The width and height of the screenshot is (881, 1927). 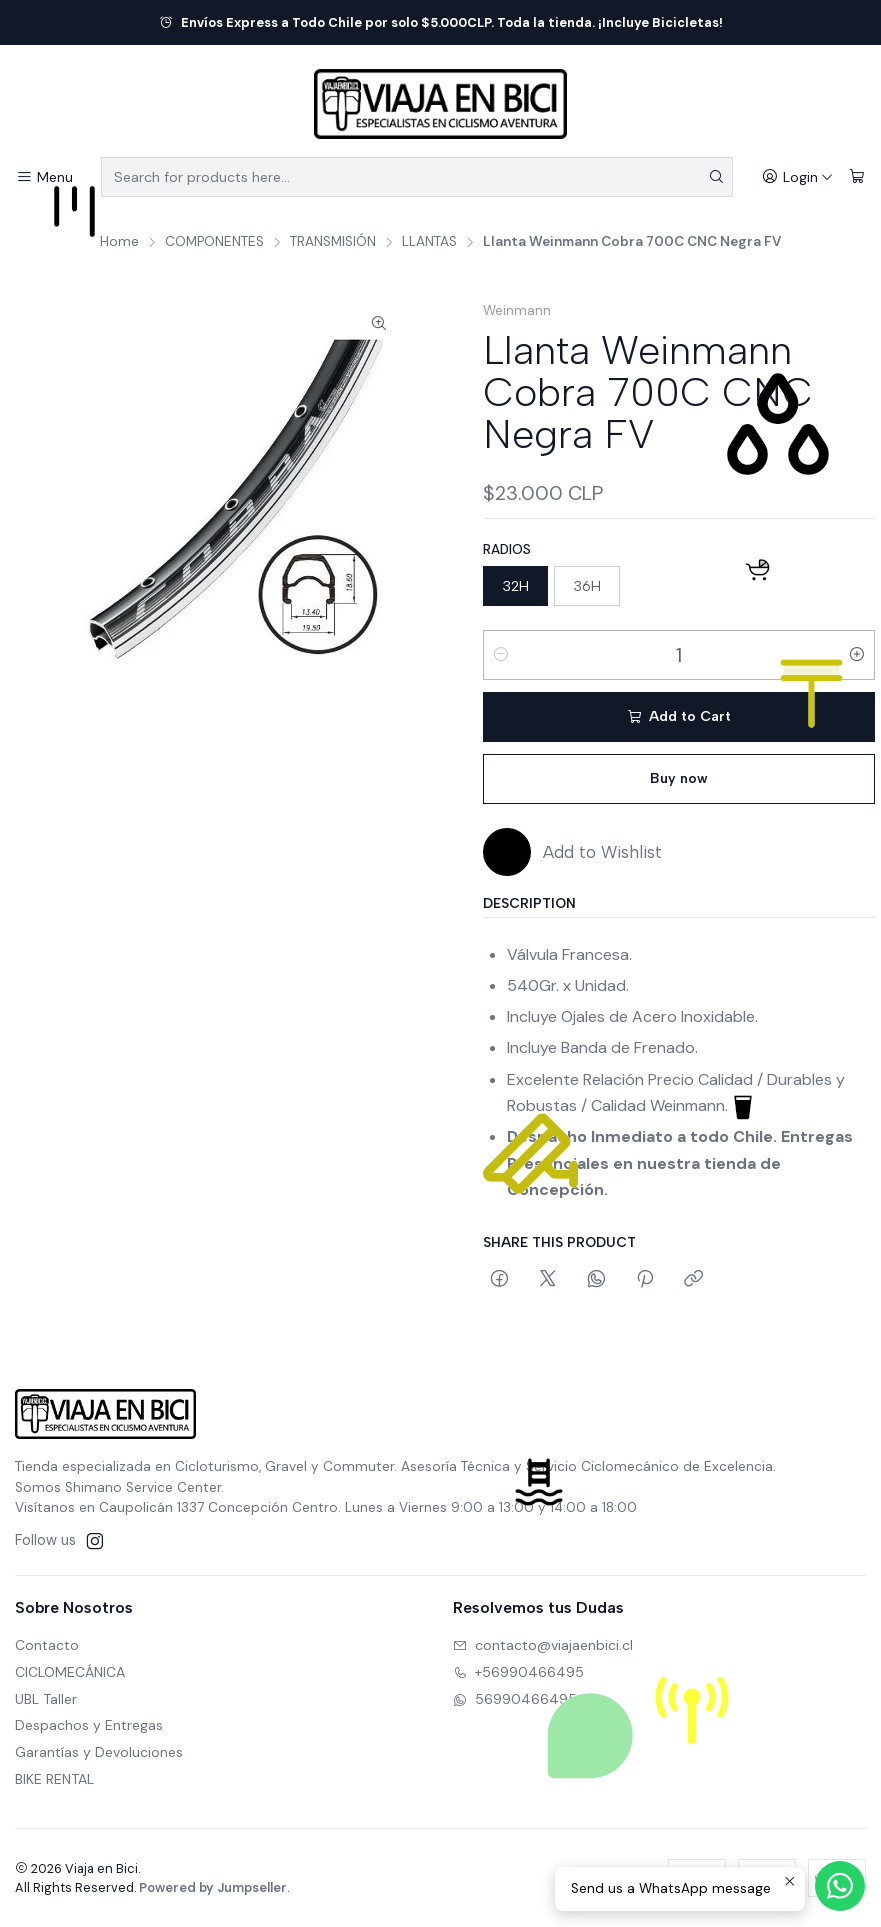 I want to click on adjust humidity settings, so click(x=778, y=424).